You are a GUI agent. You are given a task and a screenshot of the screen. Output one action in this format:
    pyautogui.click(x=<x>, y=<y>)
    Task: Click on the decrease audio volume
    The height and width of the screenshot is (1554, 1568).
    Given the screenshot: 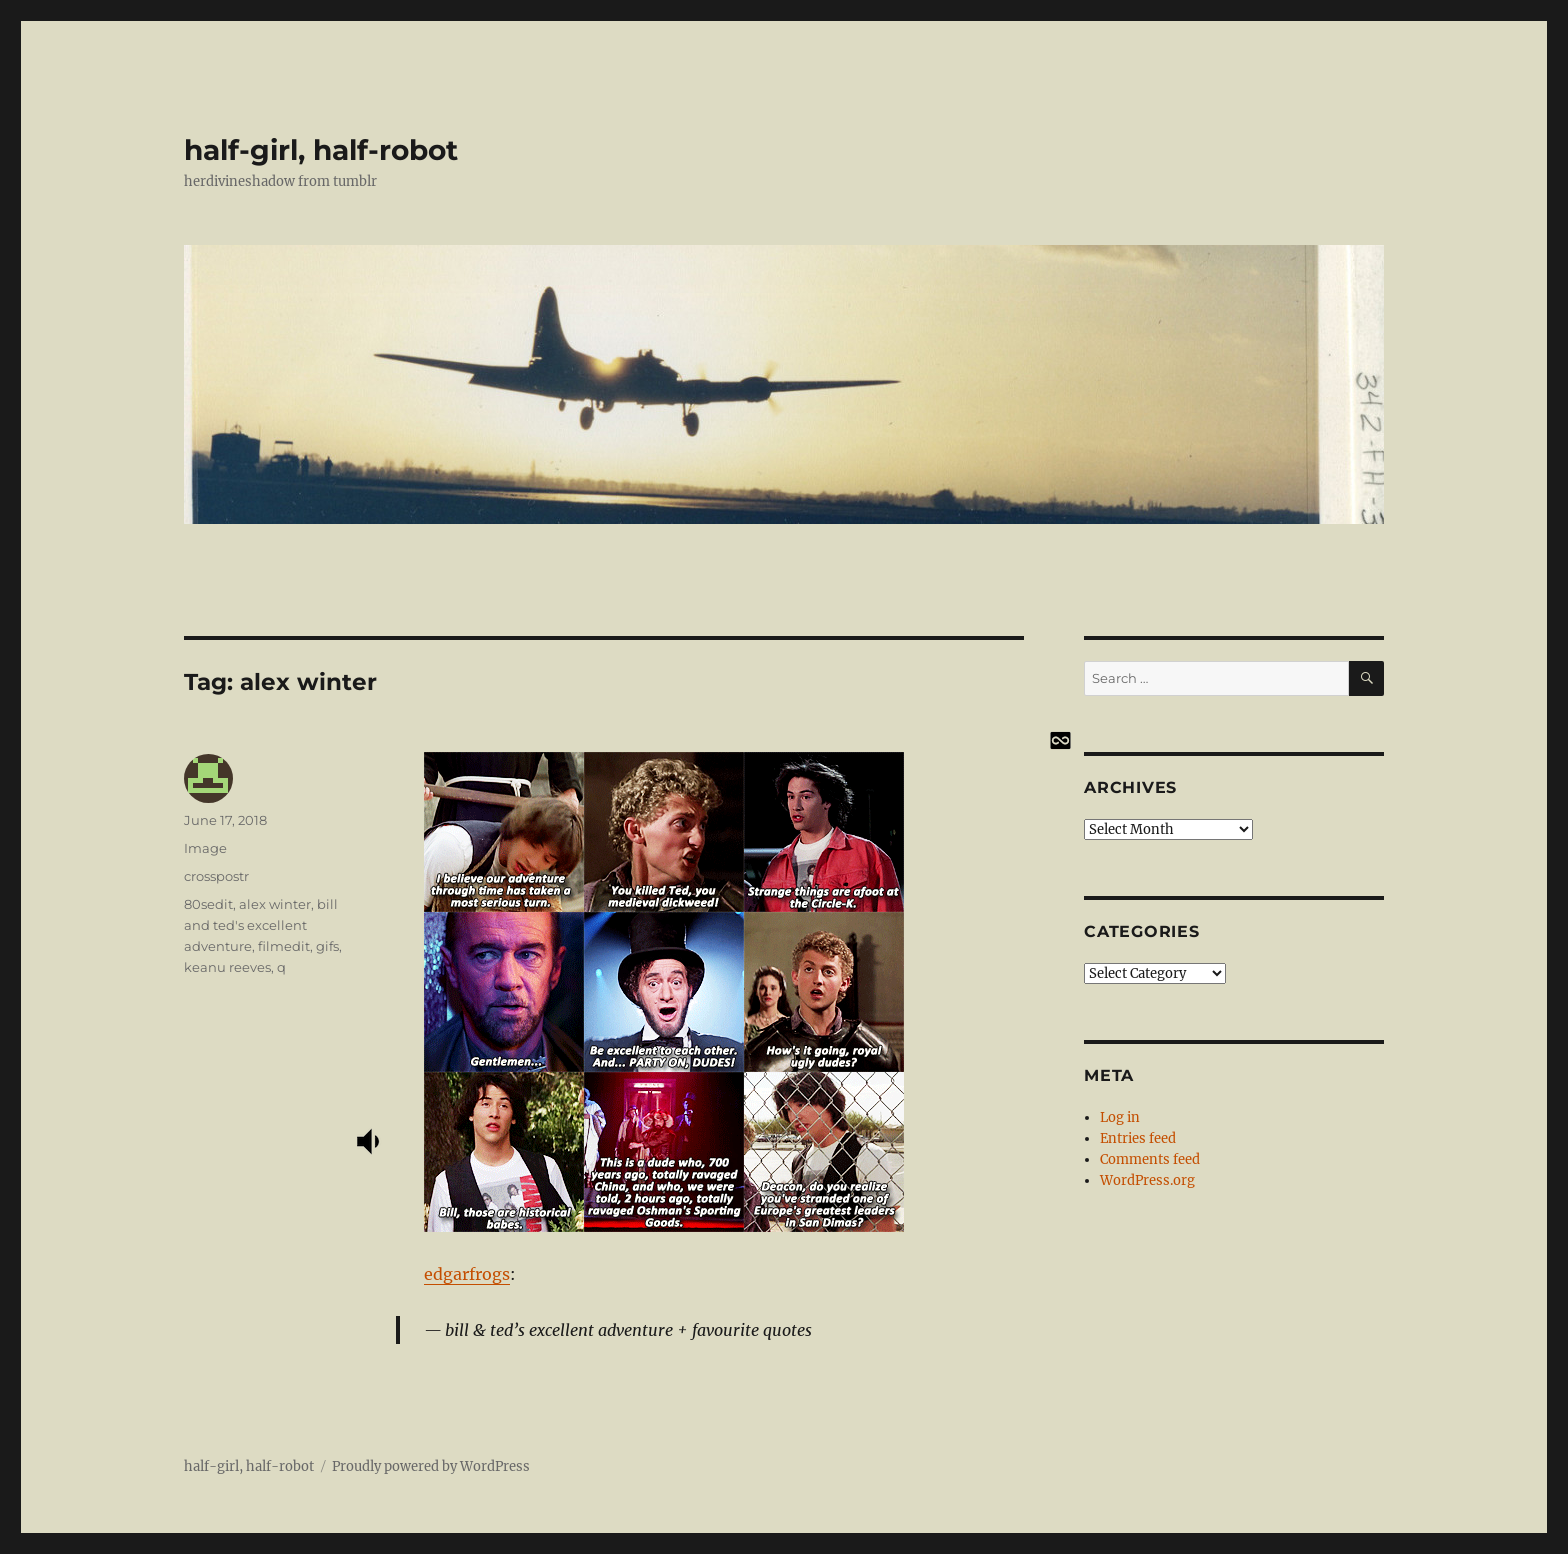 What is the action you would take?
    pyautogui.click(x=368, y=1141)
    